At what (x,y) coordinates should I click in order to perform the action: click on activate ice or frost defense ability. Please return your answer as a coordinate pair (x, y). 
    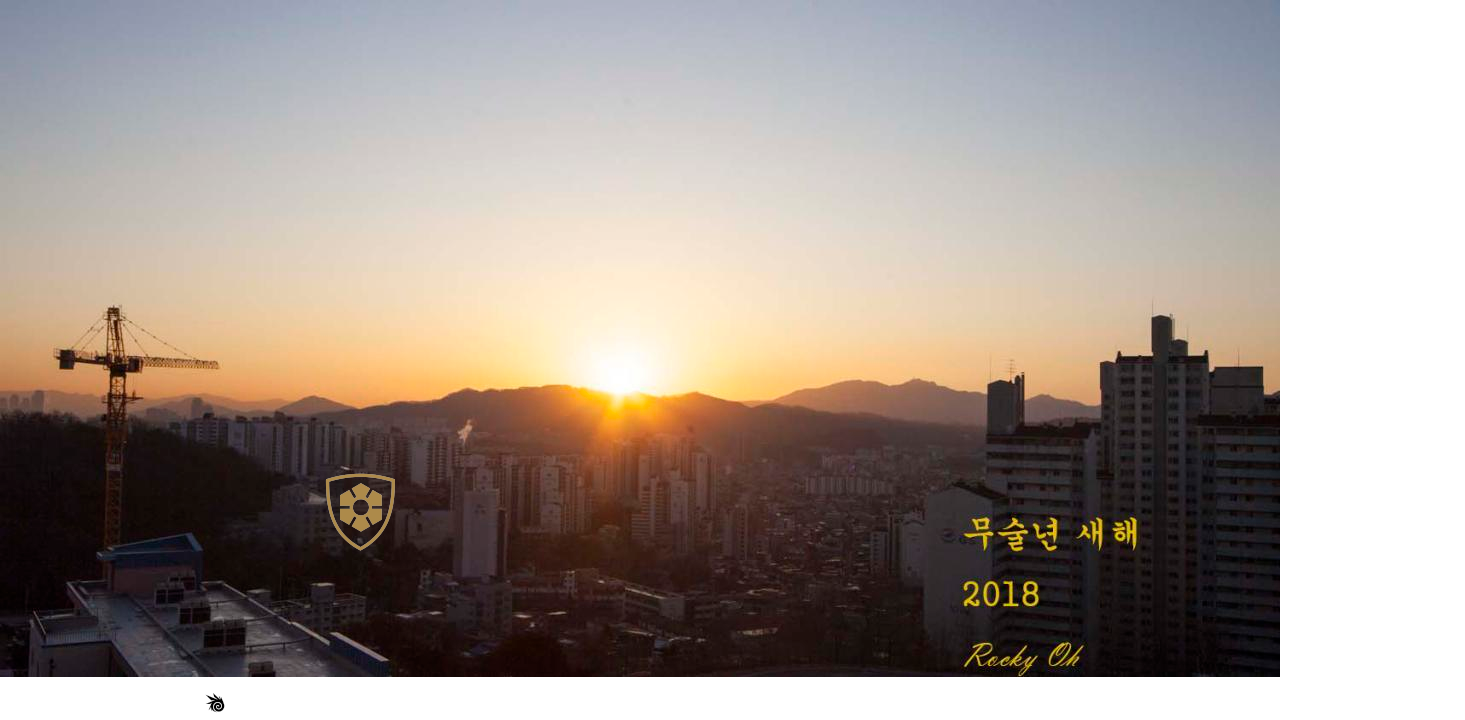
    Looking at the image, I should click on (360, 512).